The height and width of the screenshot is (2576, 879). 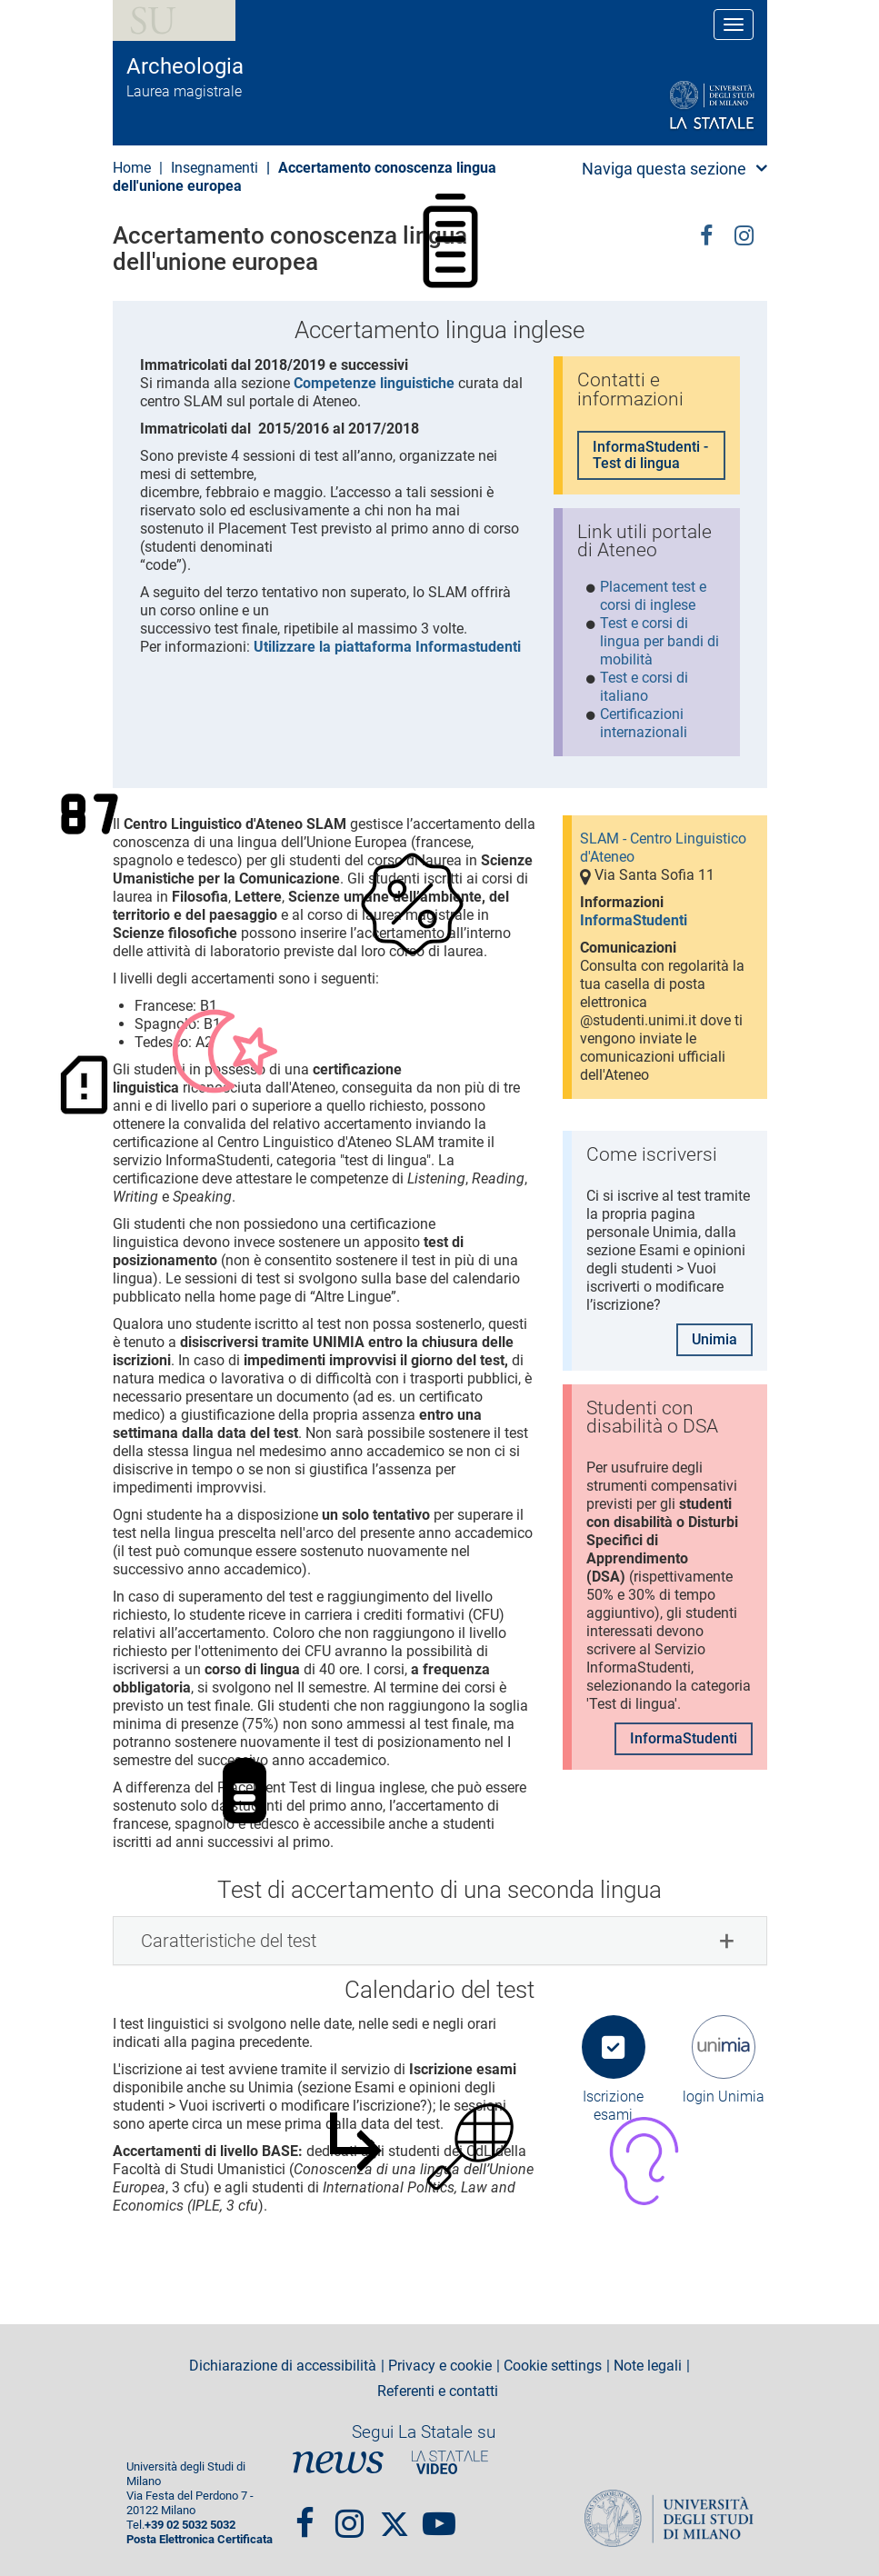 I want to click on displays the number 87 as a badge or count indicator, so click(x=89, y=814).